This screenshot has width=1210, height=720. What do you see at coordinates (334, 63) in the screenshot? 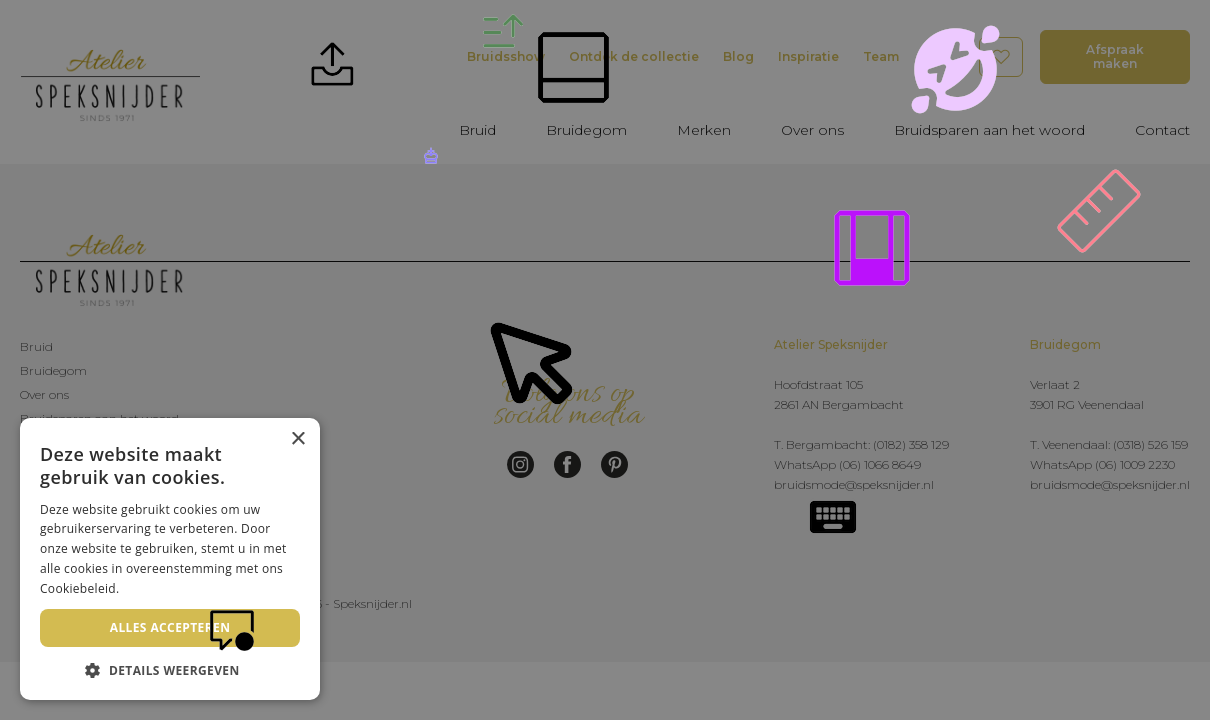
I see `pop changes from git stash` at bounding box center [334, 63].